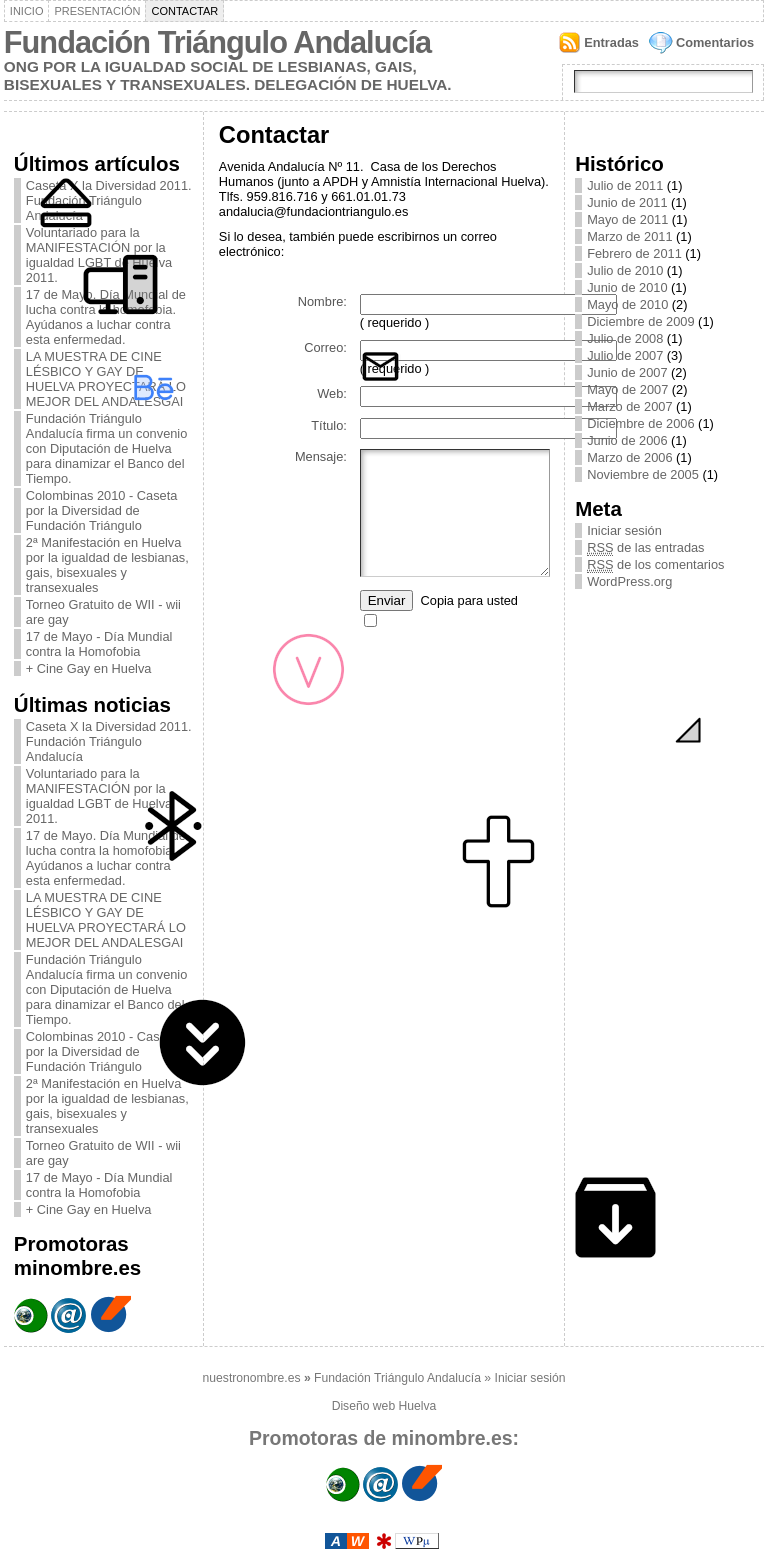  Describe the element at coordinates (66, 206) in the screenshot. I see `eject media or disc` at that location.